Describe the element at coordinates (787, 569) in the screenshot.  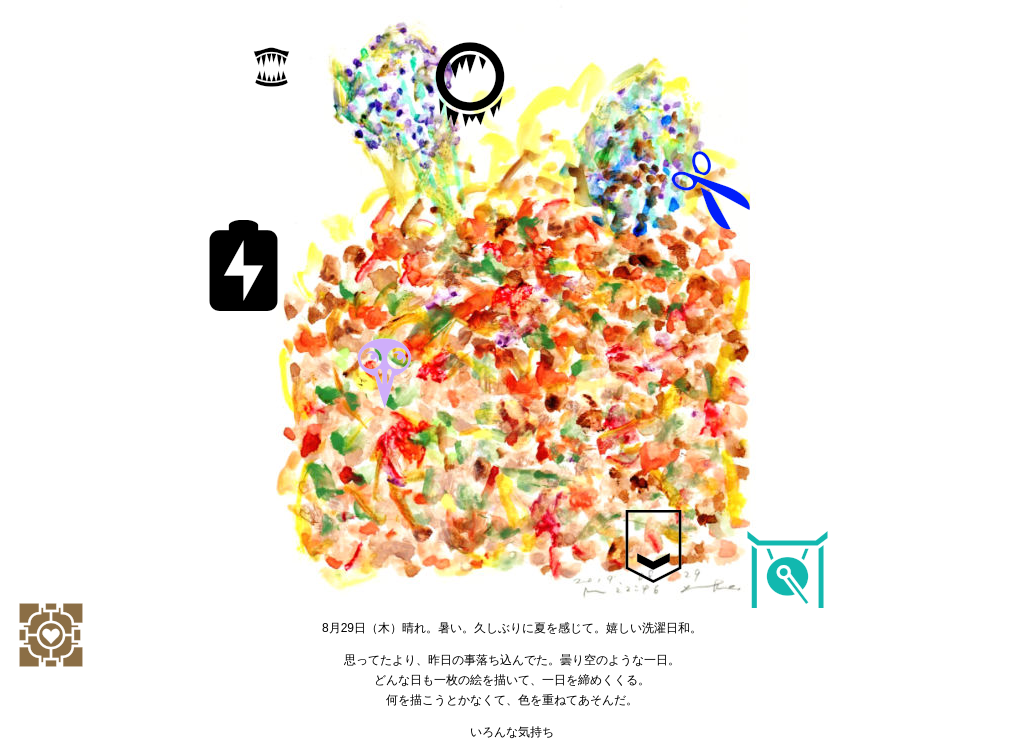
I see `trigger a sound or audio alert` at that location.